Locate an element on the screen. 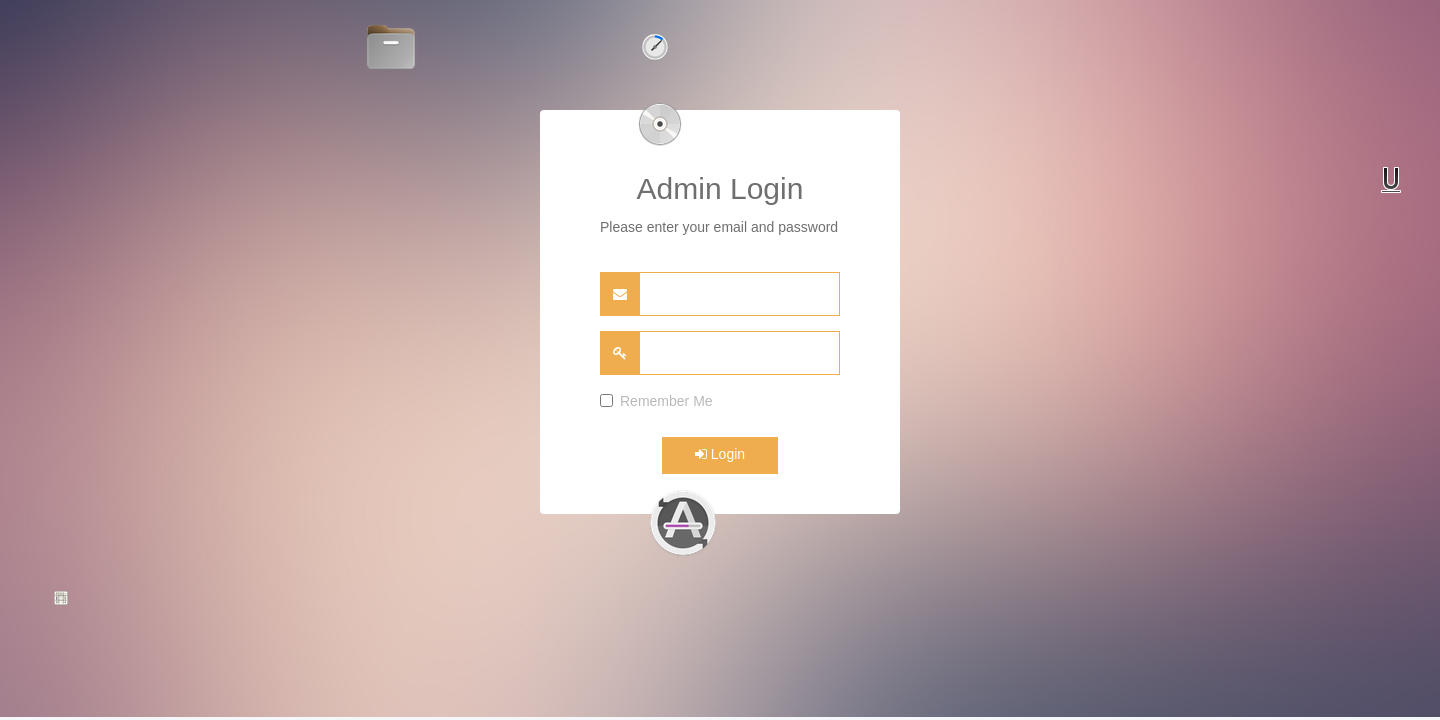 The height and width of the screenshot is (720, 1440). apply underline formatting to selected text is located at coordinates (1391, 180).